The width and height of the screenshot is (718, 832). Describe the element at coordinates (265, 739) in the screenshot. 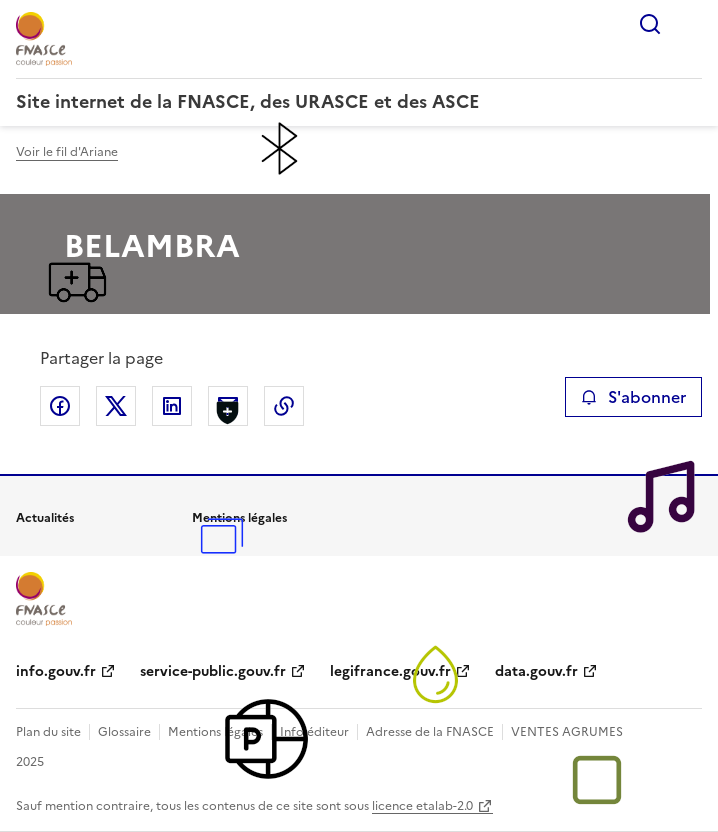

I see `open Microsoft PowerPoint` at that location.